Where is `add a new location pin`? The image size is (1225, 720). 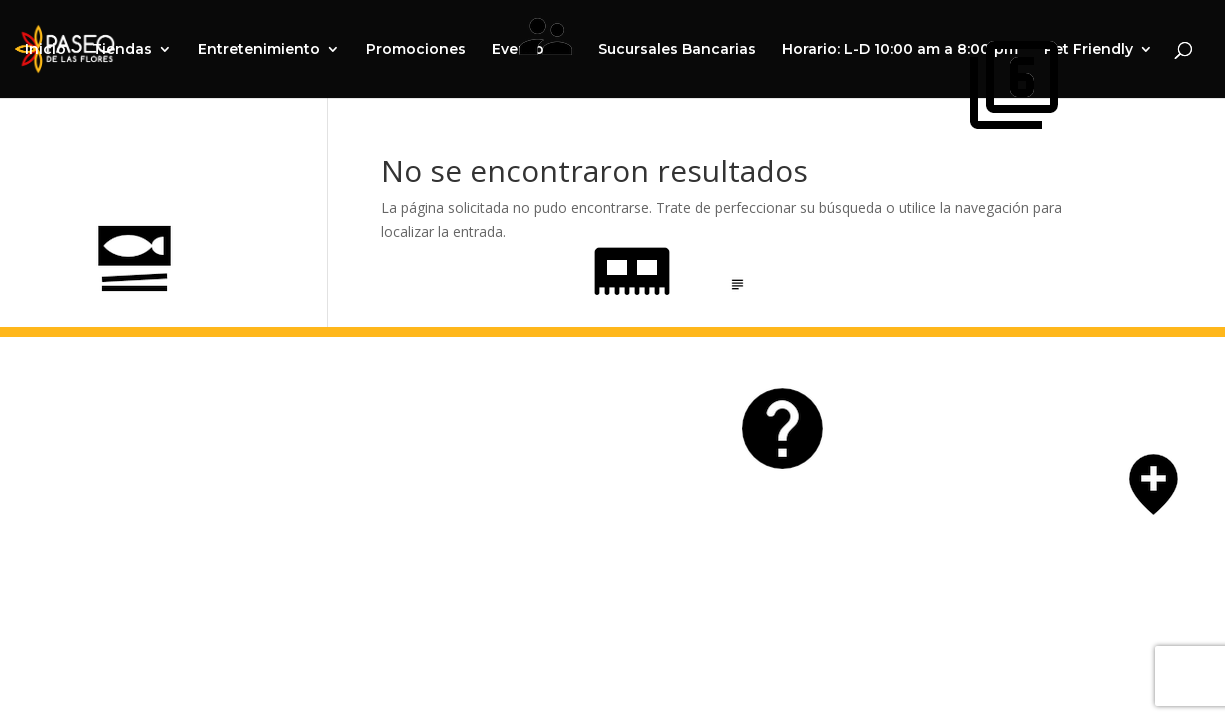
add a new location pin is located at coordinates (1153, 484).